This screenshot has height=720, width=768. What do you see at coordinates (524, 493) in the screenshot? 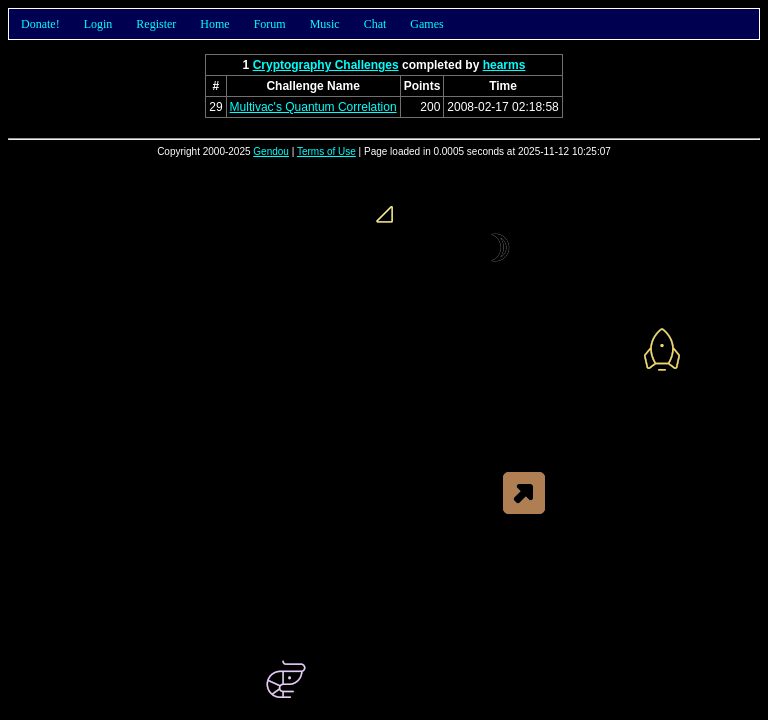
I see `open link in a new window or tab` at bounding box center [524, 493].